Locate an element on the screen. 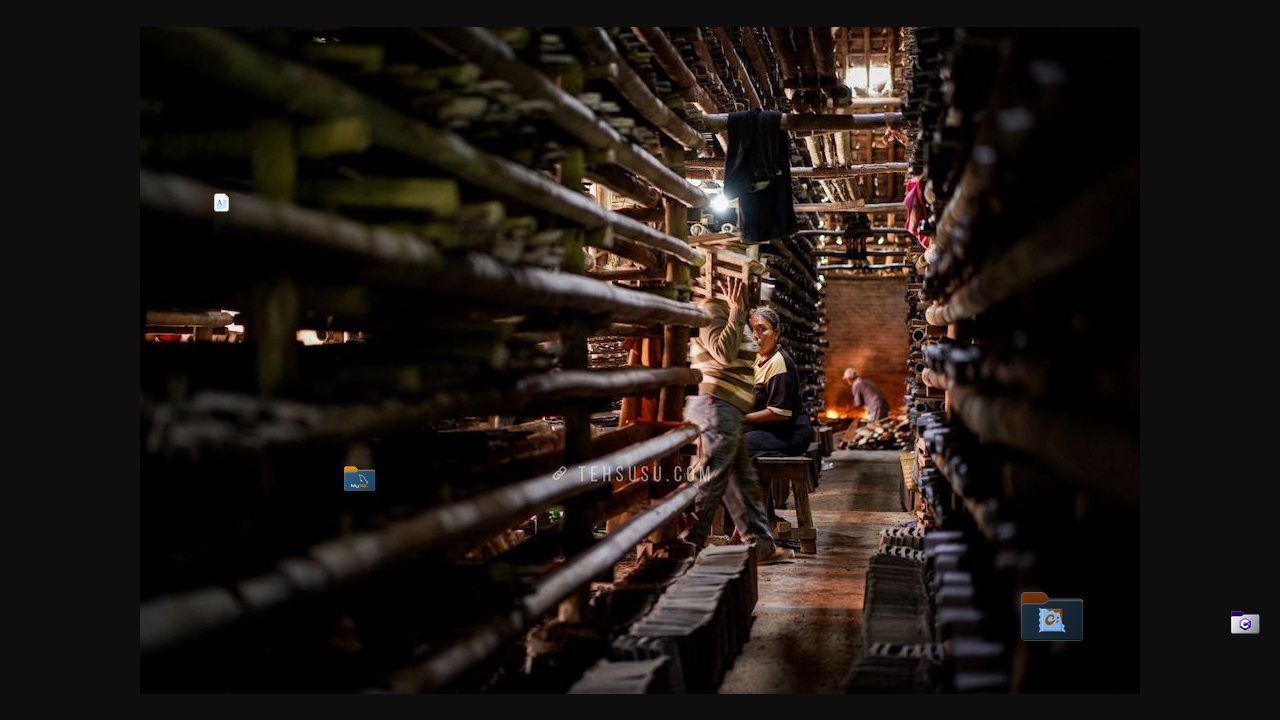 The width and height of the screenshot is (1280, 720). folder containing C# project files is located at coordinates (1245, 623).